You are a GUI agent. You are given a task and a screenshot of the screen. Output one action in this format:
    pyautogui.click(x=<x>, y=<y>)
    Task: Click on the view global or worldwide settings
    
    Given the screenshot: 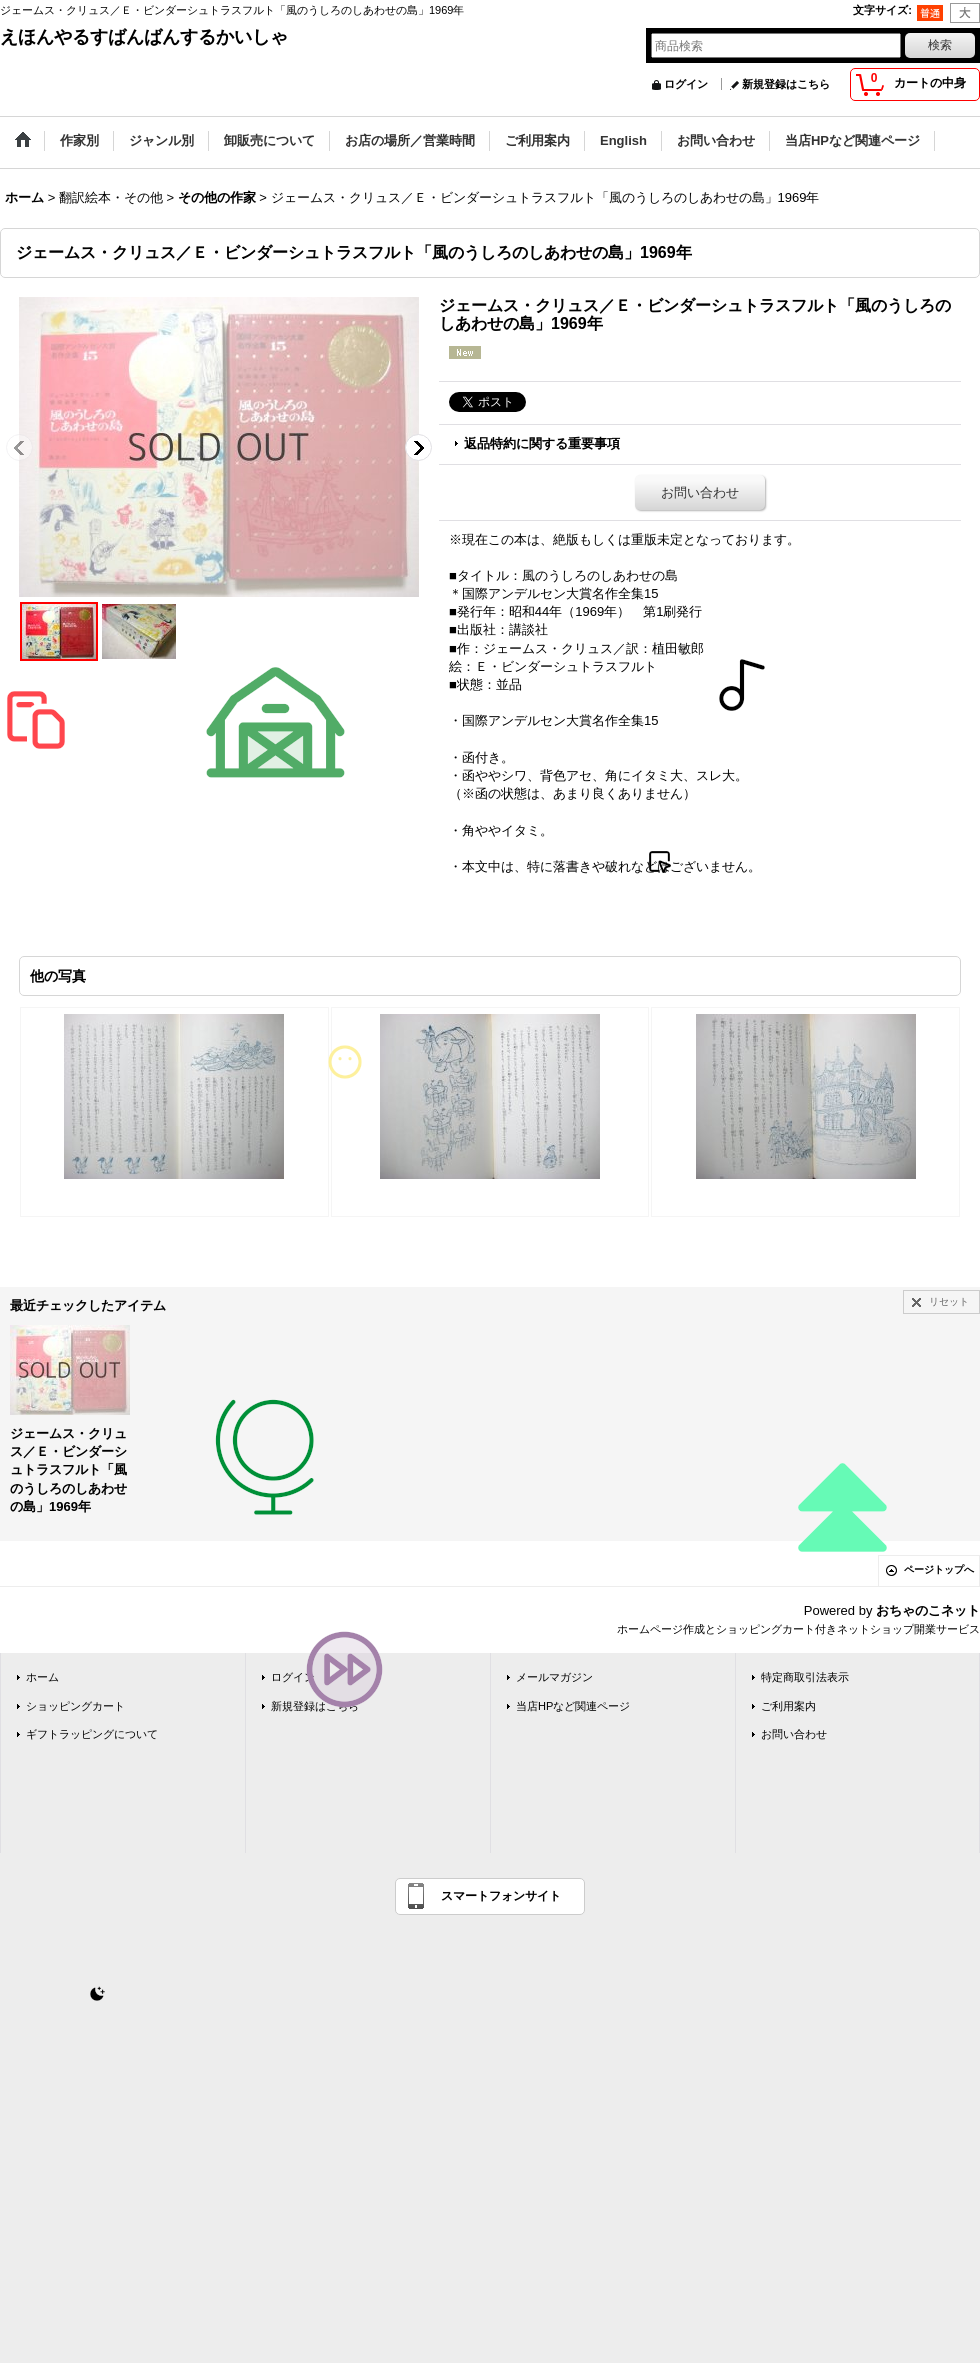 What is the action you would take?
    pyautogui.click(x=269, y=1453)
    